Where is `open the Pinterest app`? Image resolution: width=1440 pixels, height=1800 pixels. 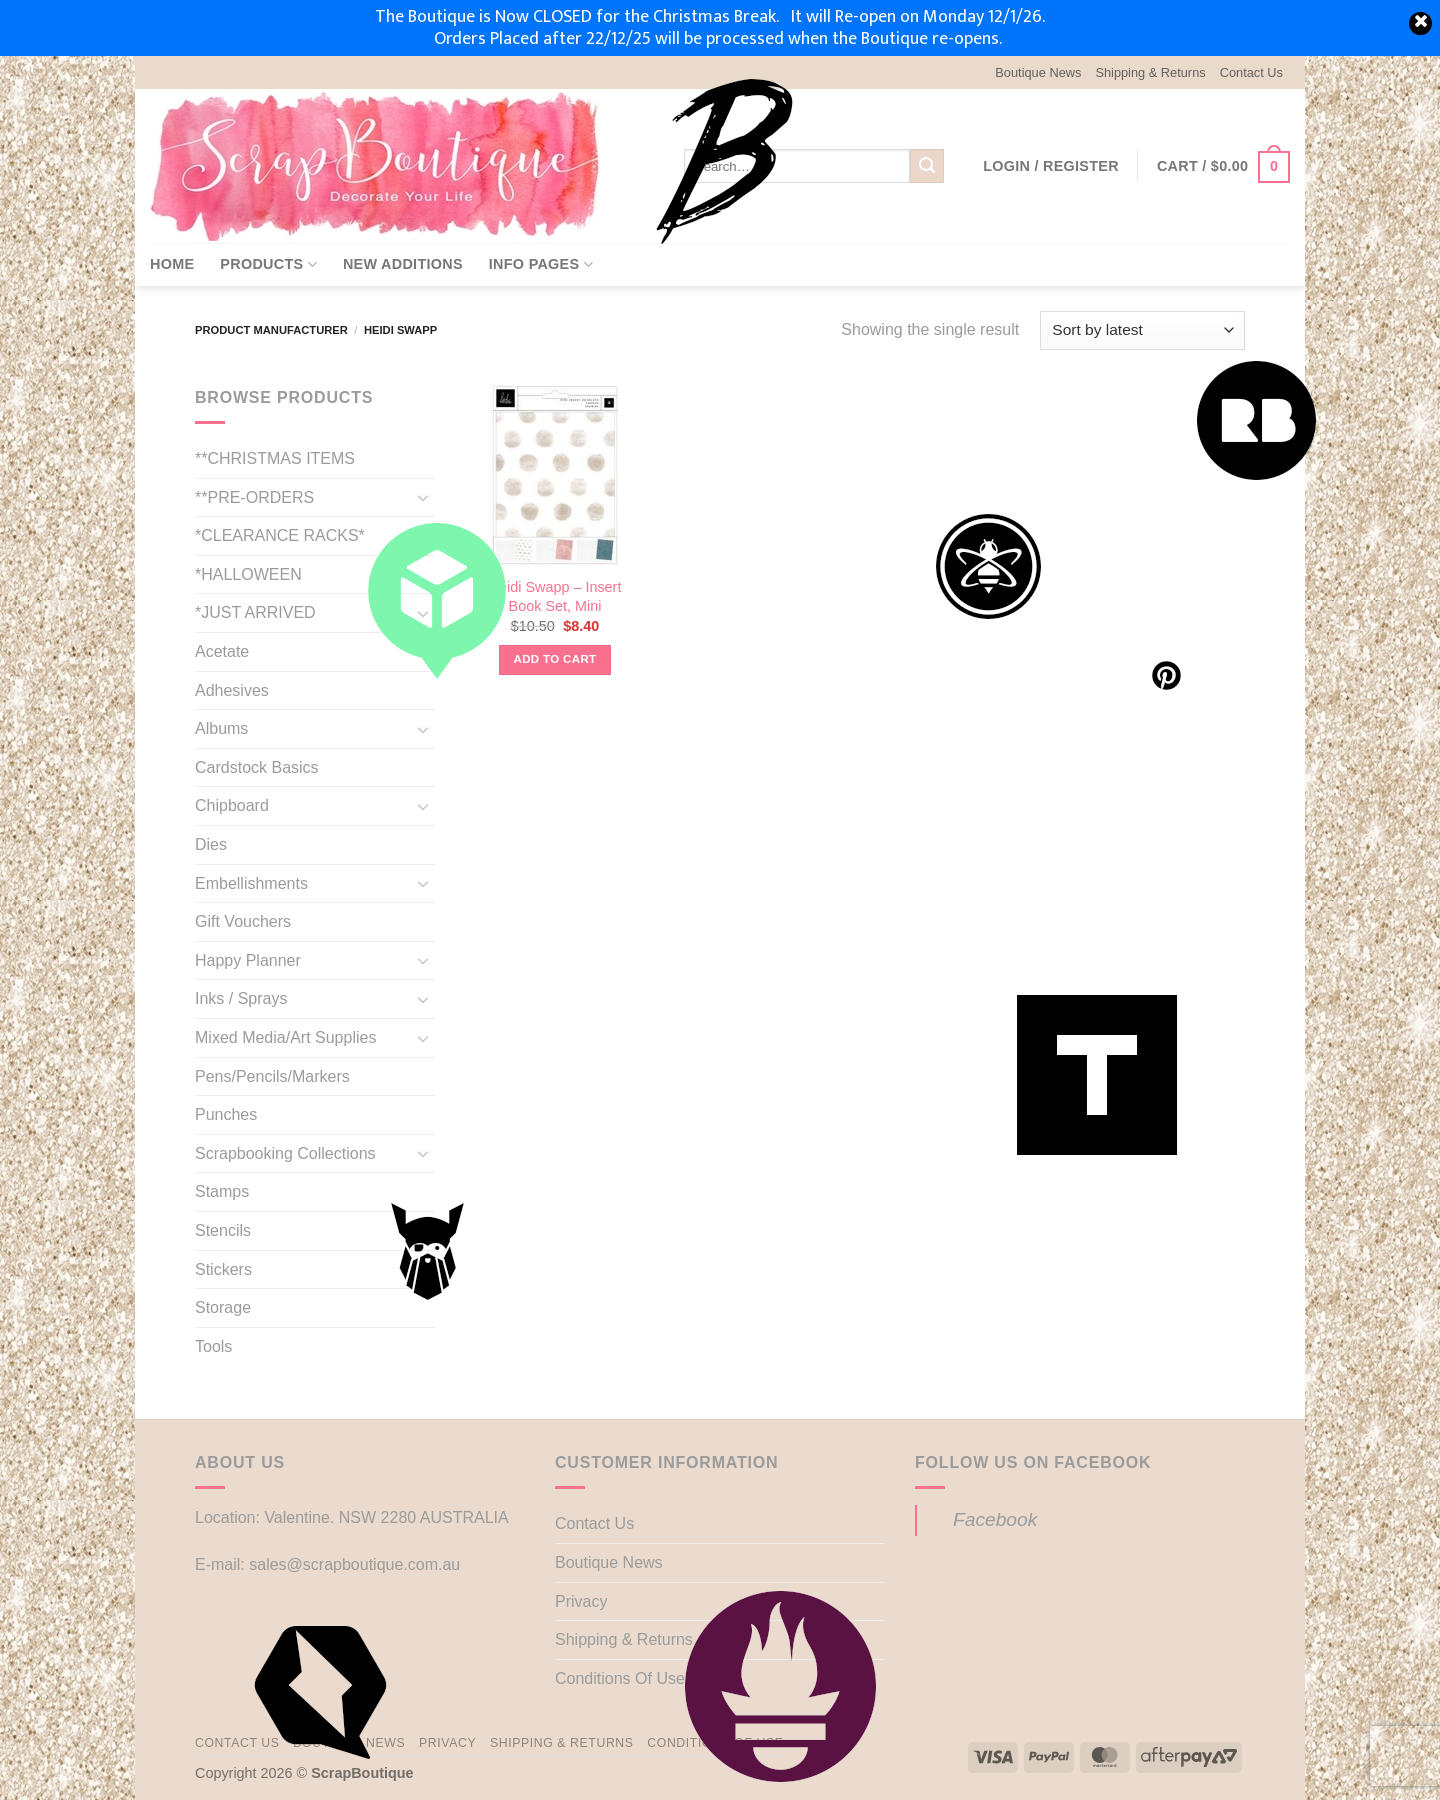 open the Pinterest app is located at coordinates (1166, 675).